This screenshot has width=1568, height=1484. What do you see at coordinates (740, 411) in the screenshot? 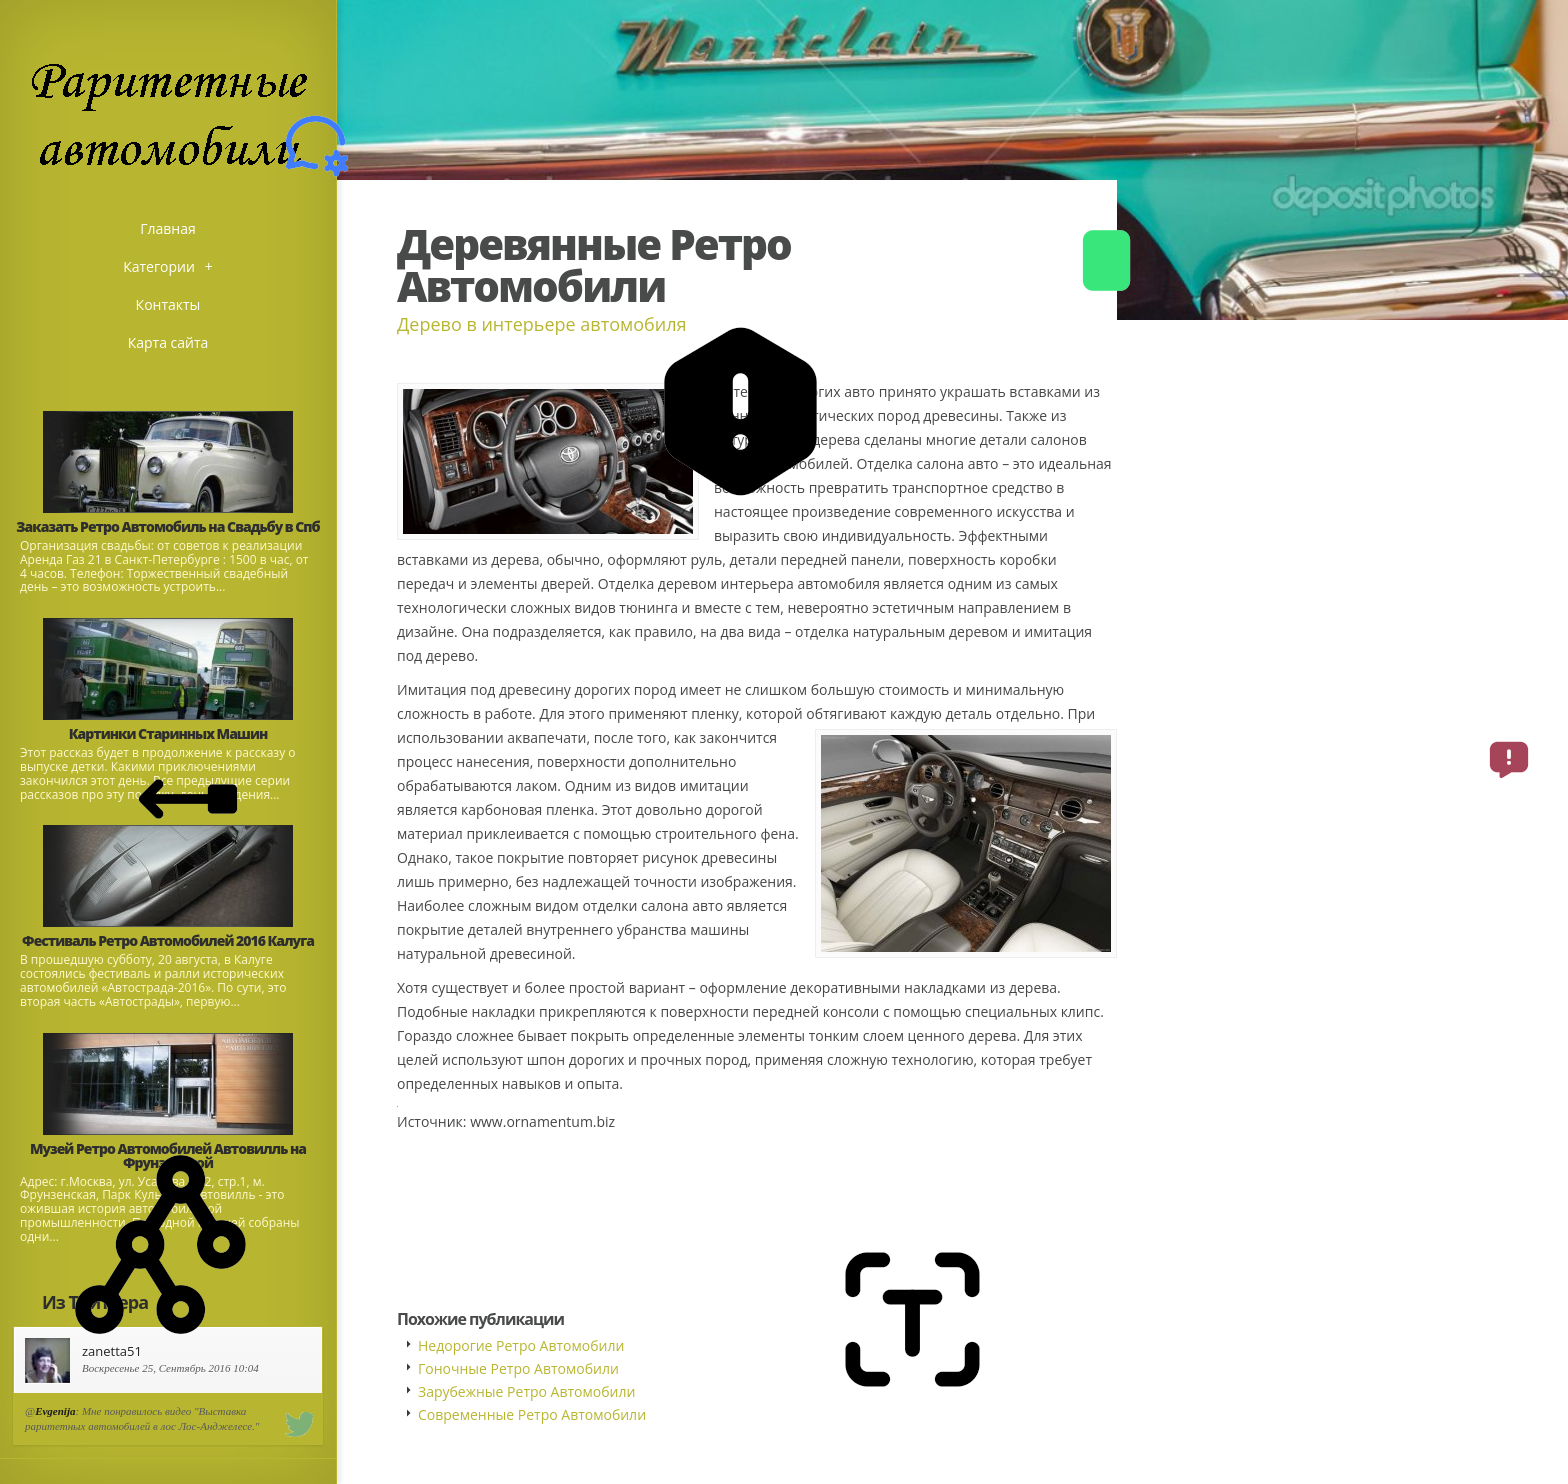
I see `indicates a warning or alert status` at bounding box center [740, 411].